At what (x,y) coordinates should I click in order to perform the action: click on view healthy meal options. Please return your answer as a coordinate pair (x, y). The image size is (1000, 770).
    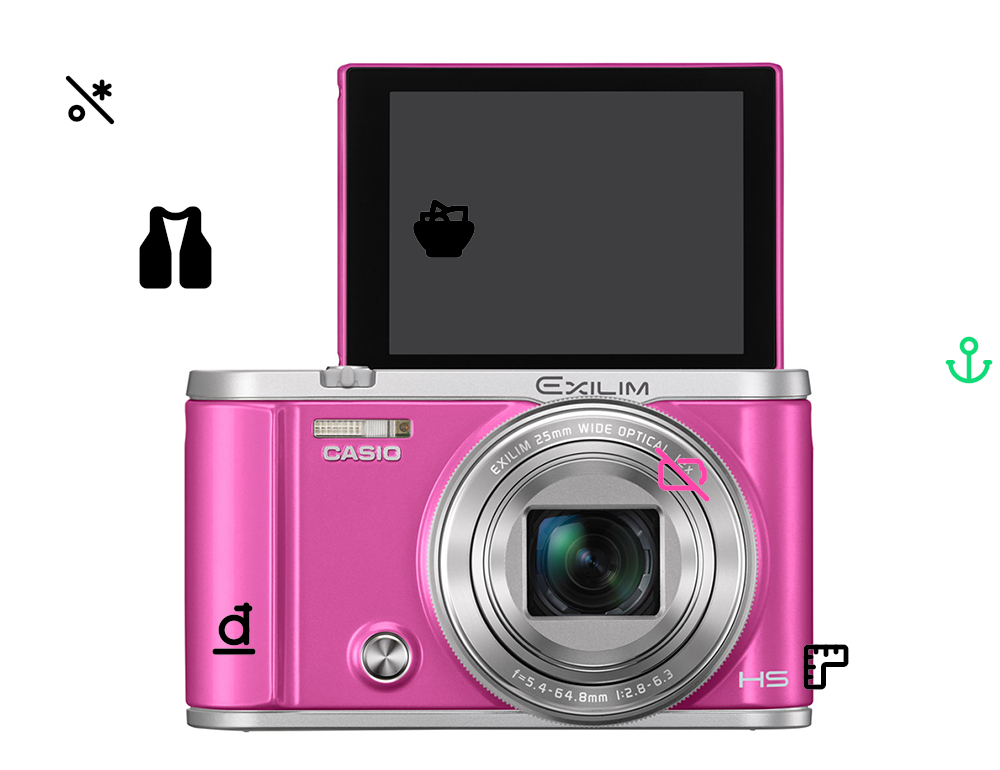
    Looking at the image, I should click on (444, 227).